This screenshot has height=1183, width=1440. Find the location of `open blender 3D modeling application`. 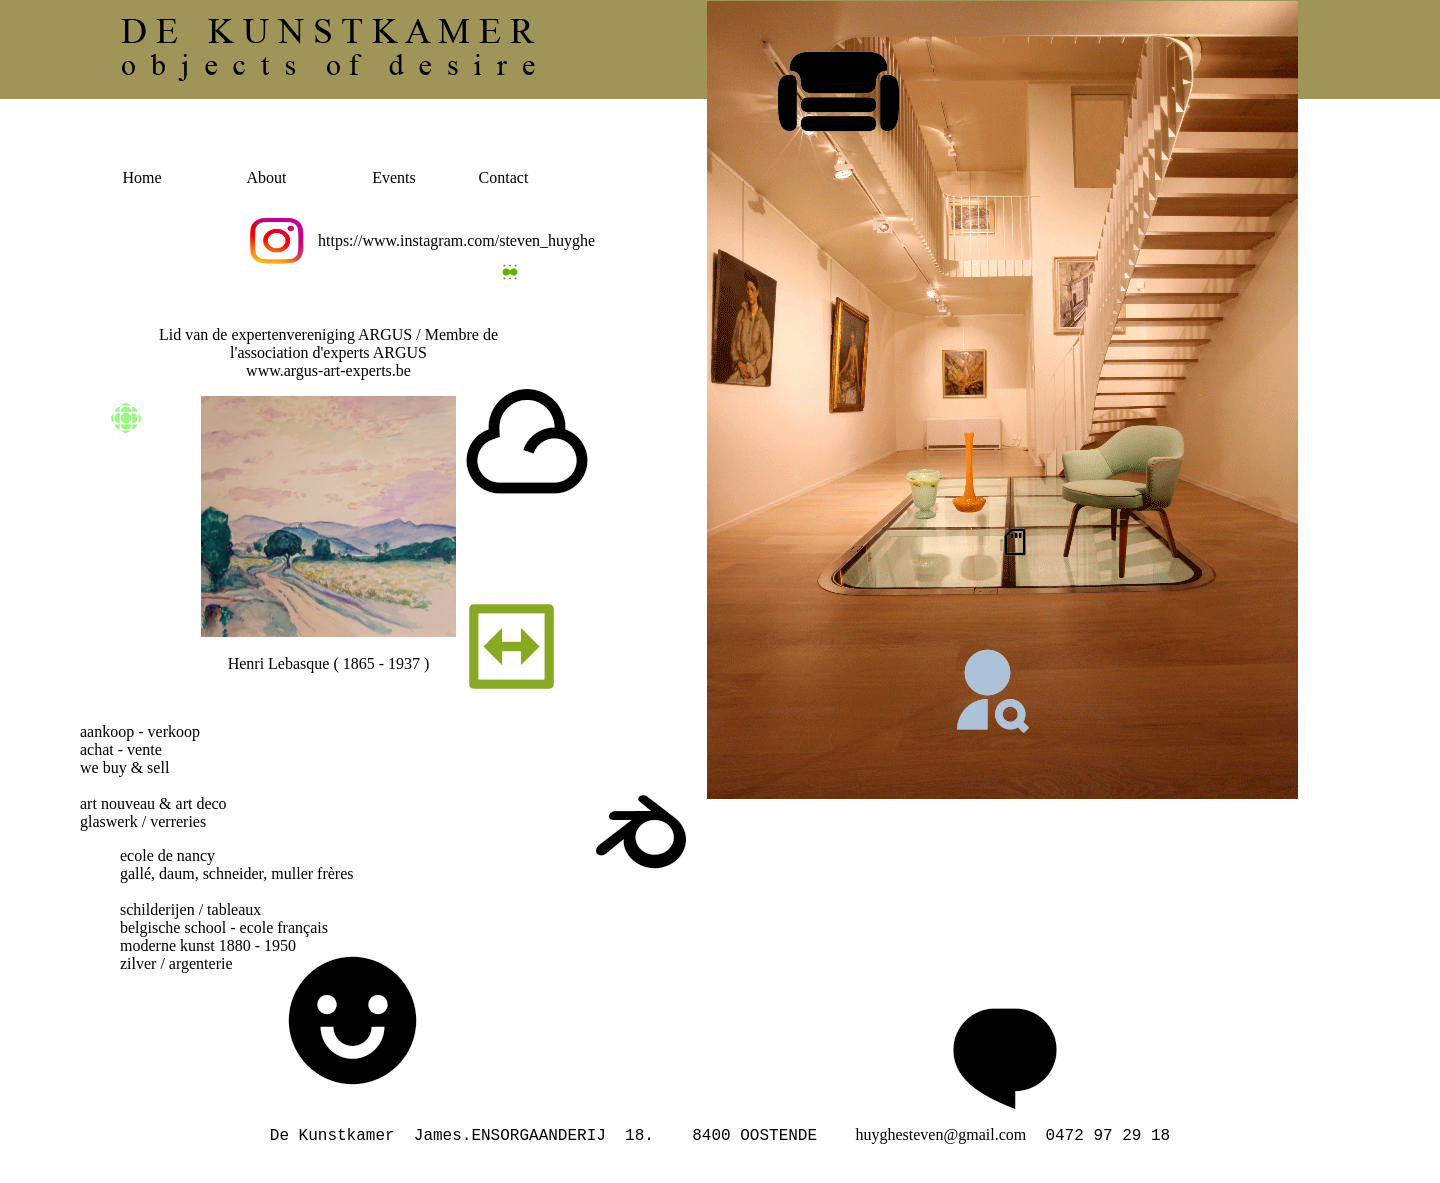

open blender 3D modeling application is located at coordinates (641, 833).